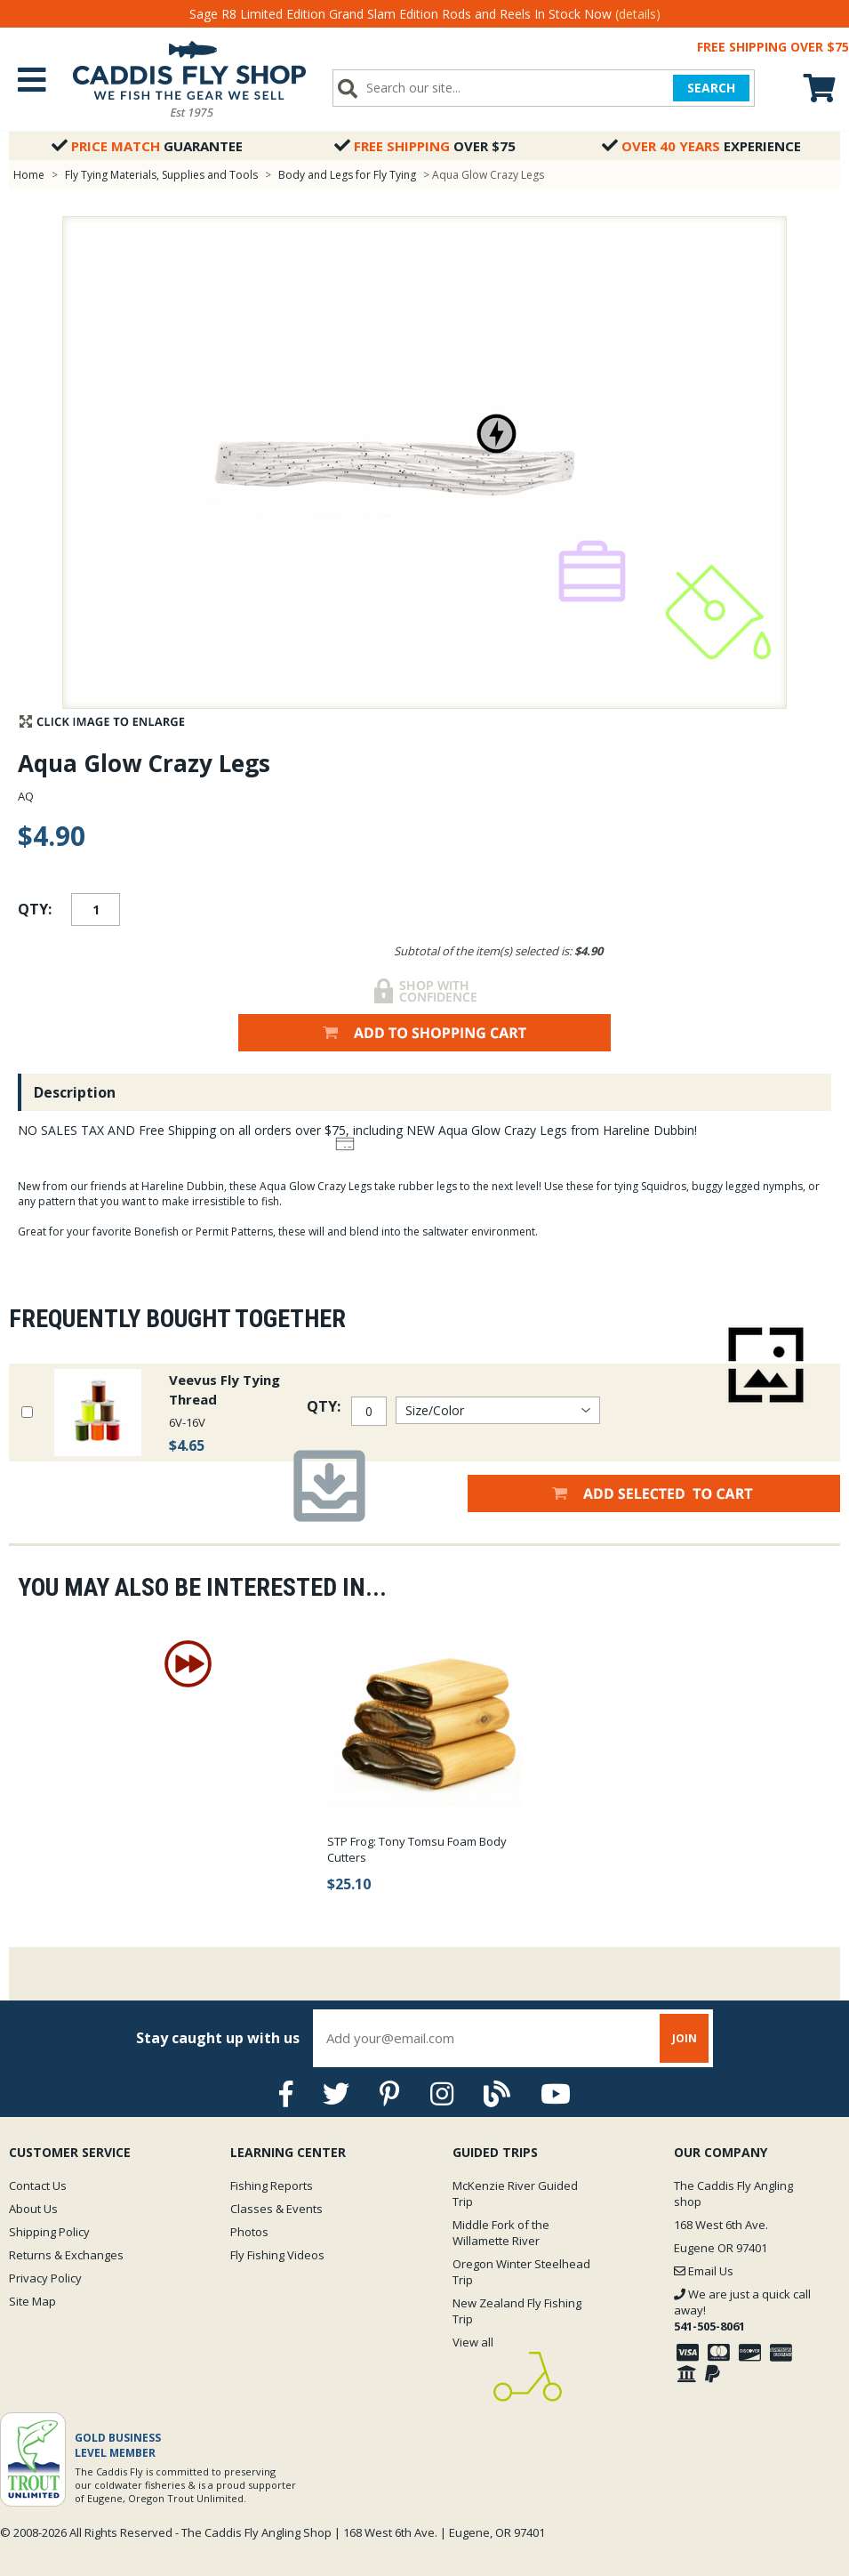  What do you see at coordinates (496, 433) in the screenshot?
I see `indicates offline mode with cached content available` at bounding box center [496, 433].